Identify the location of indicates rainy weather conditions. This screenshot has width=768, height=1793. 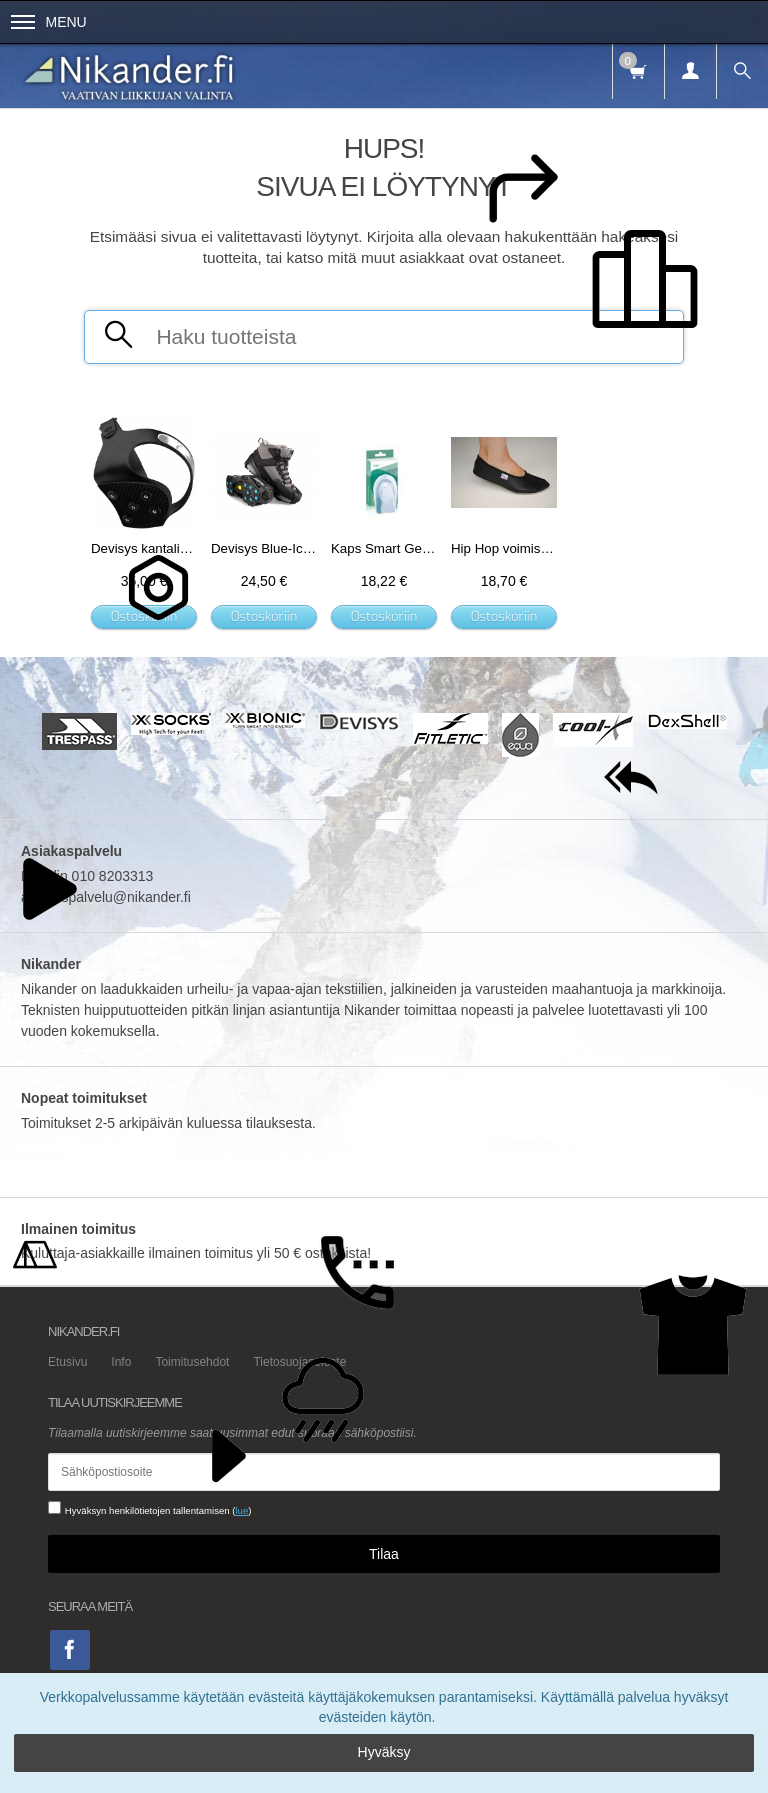
(323, 1400).